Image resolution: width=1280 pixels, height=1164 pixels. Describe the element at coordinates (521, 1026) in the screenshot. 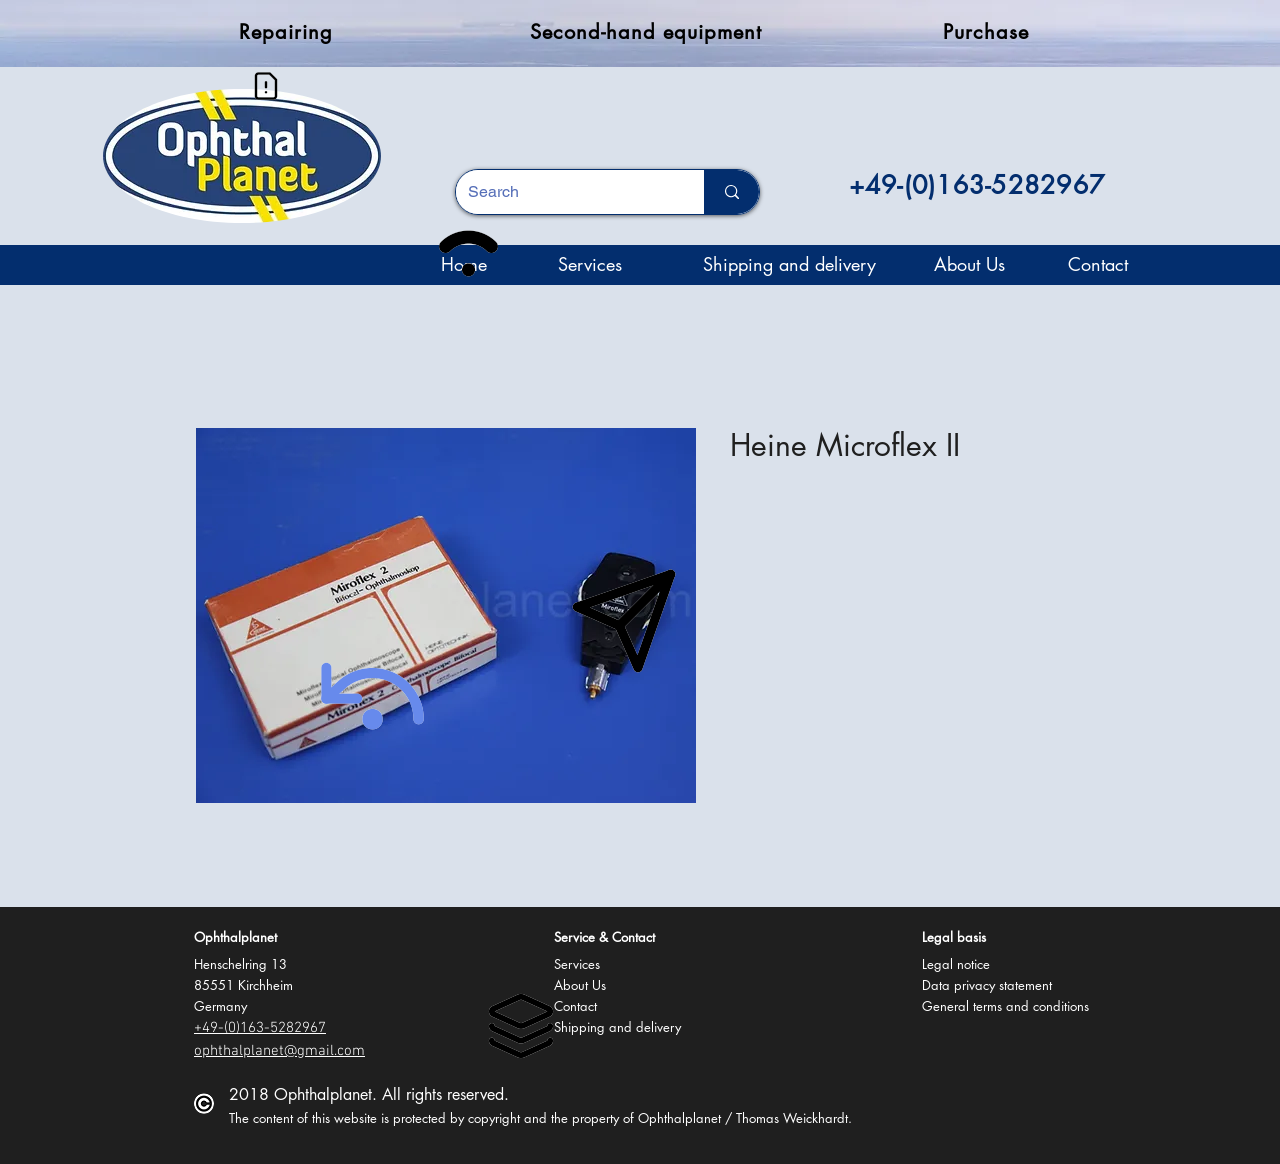

I see `toggle layer visibility in an editor` at that location.